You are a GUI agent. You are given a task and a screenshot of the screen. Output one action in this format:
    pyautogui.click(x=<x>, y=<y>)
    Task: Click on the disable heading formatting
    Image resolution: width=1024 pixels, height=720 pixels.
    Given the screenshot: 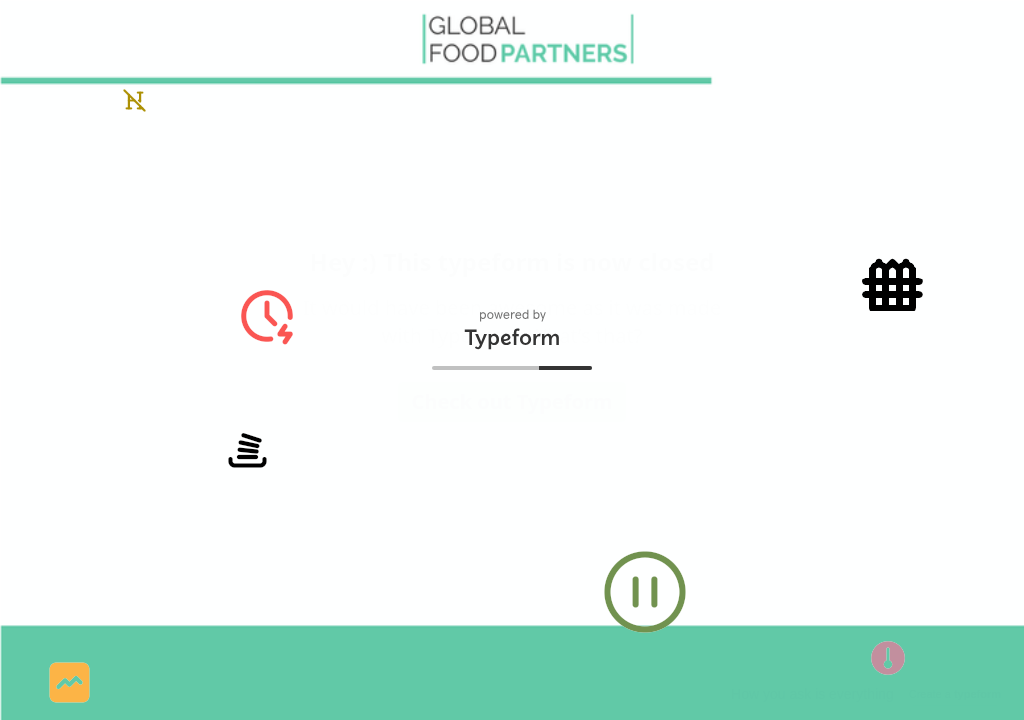 What is the action you would take?
    pyautogui.click(x=134, y=100)
    